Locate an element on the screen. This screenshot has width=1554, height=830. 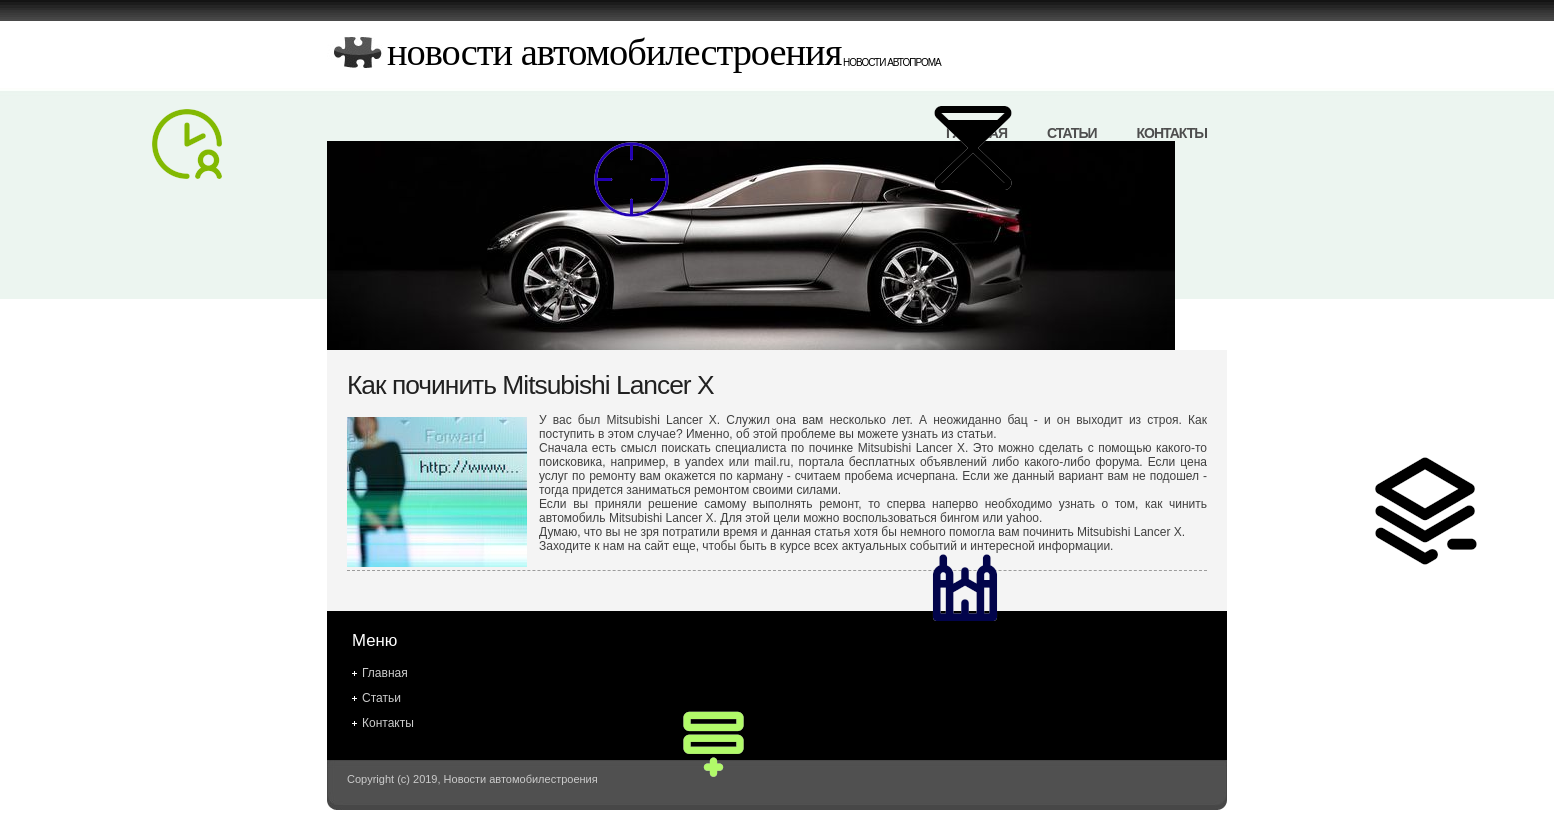
indicates high time remaining is located at coordinates (973, 148).